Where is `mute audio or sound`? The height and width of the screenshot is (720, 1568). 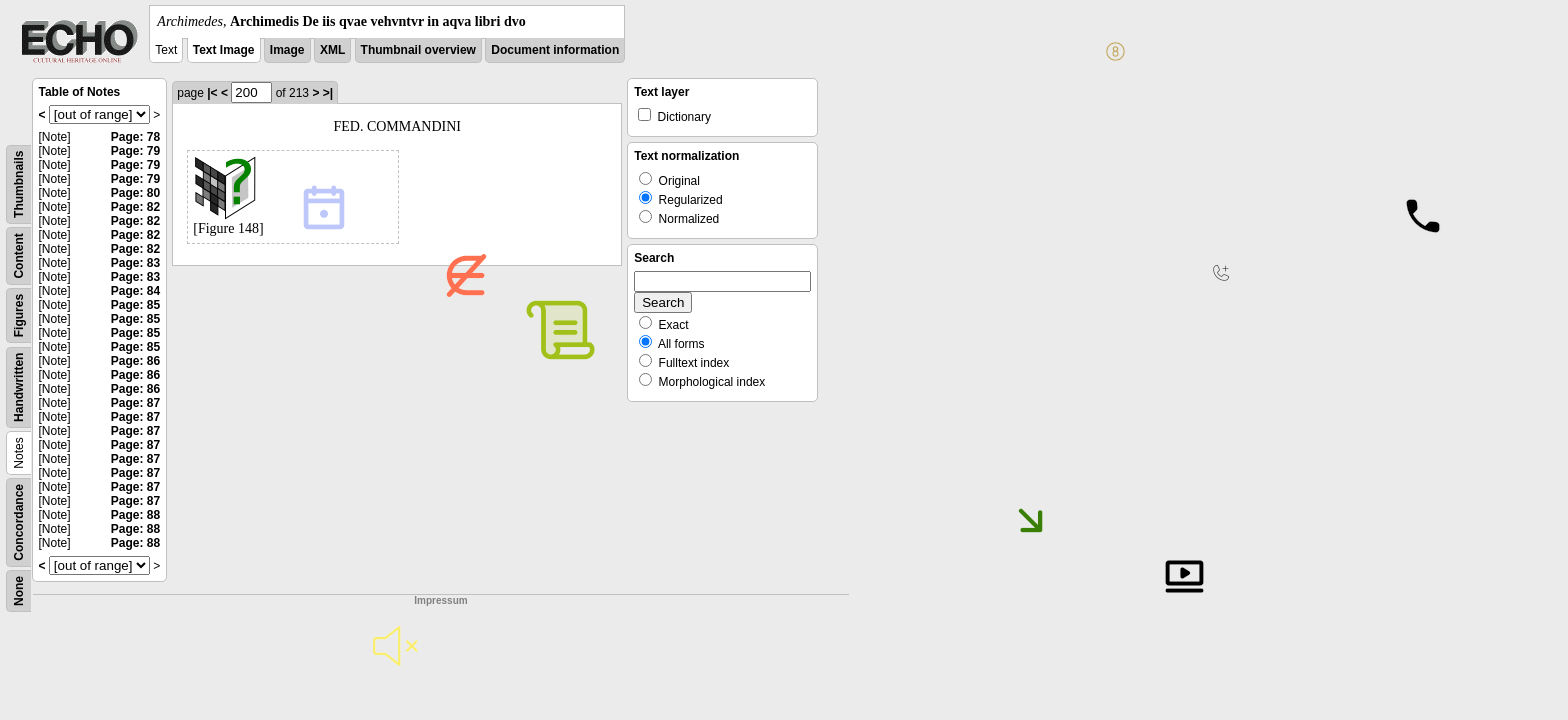 mute audio or sound is located at coordinates (393, 646).